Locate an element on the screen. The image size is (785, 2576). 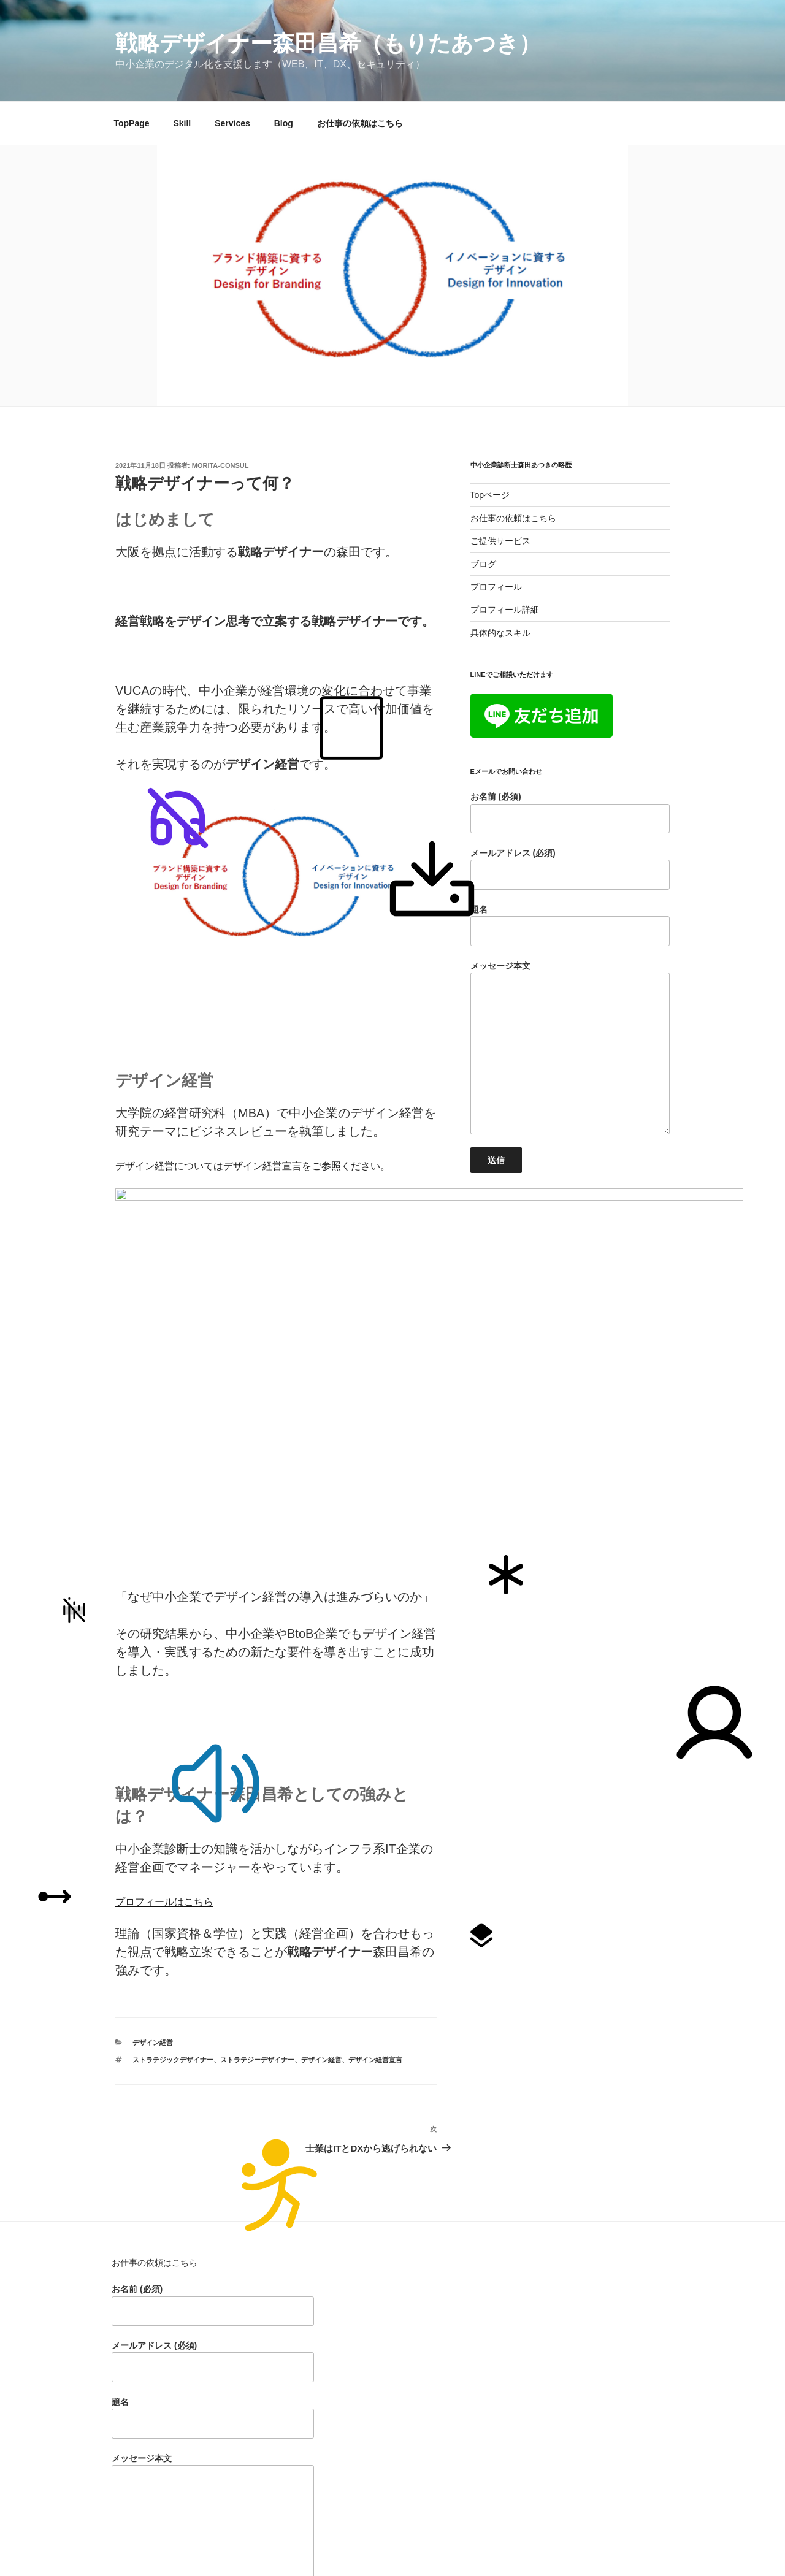
audio waveform disabled or muted is located at coordinates (74, 1610).